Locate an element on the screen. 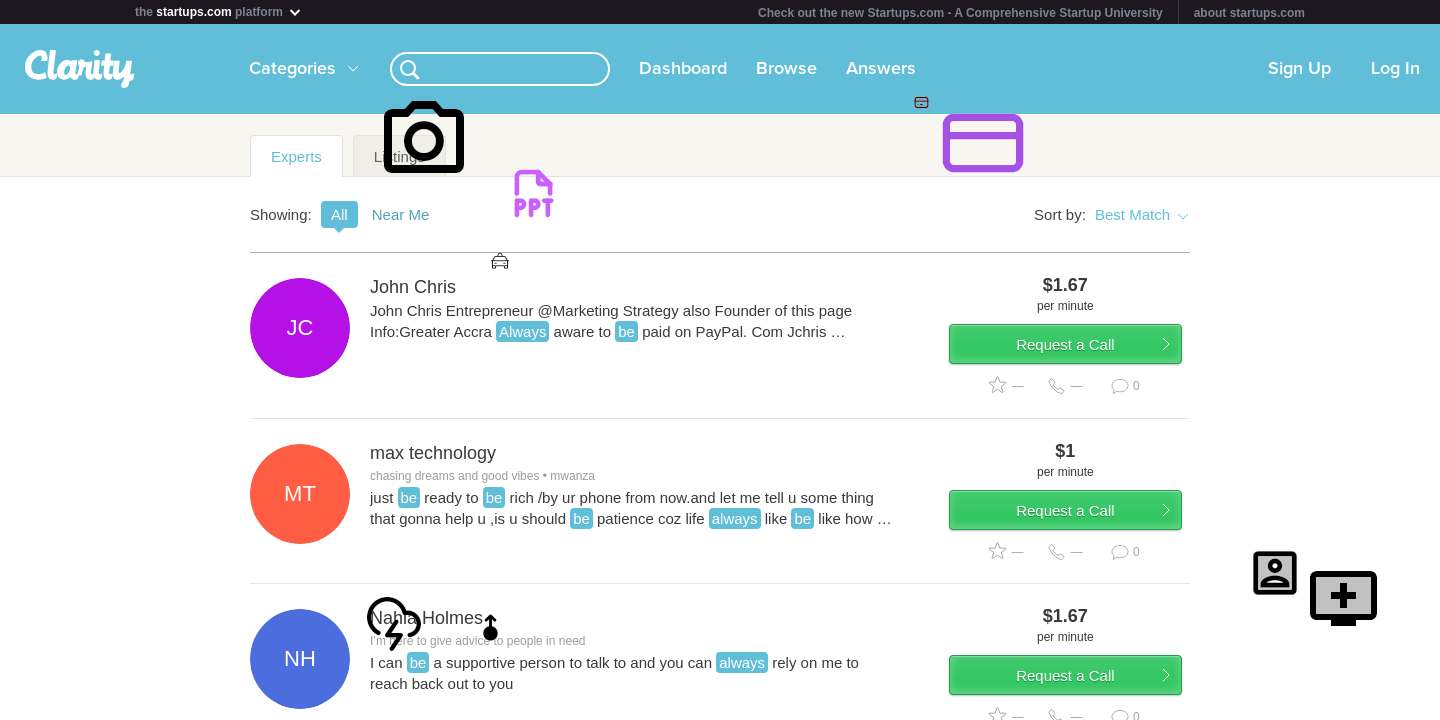  request a taxi or cab ride is located at coordinates (500, 262).